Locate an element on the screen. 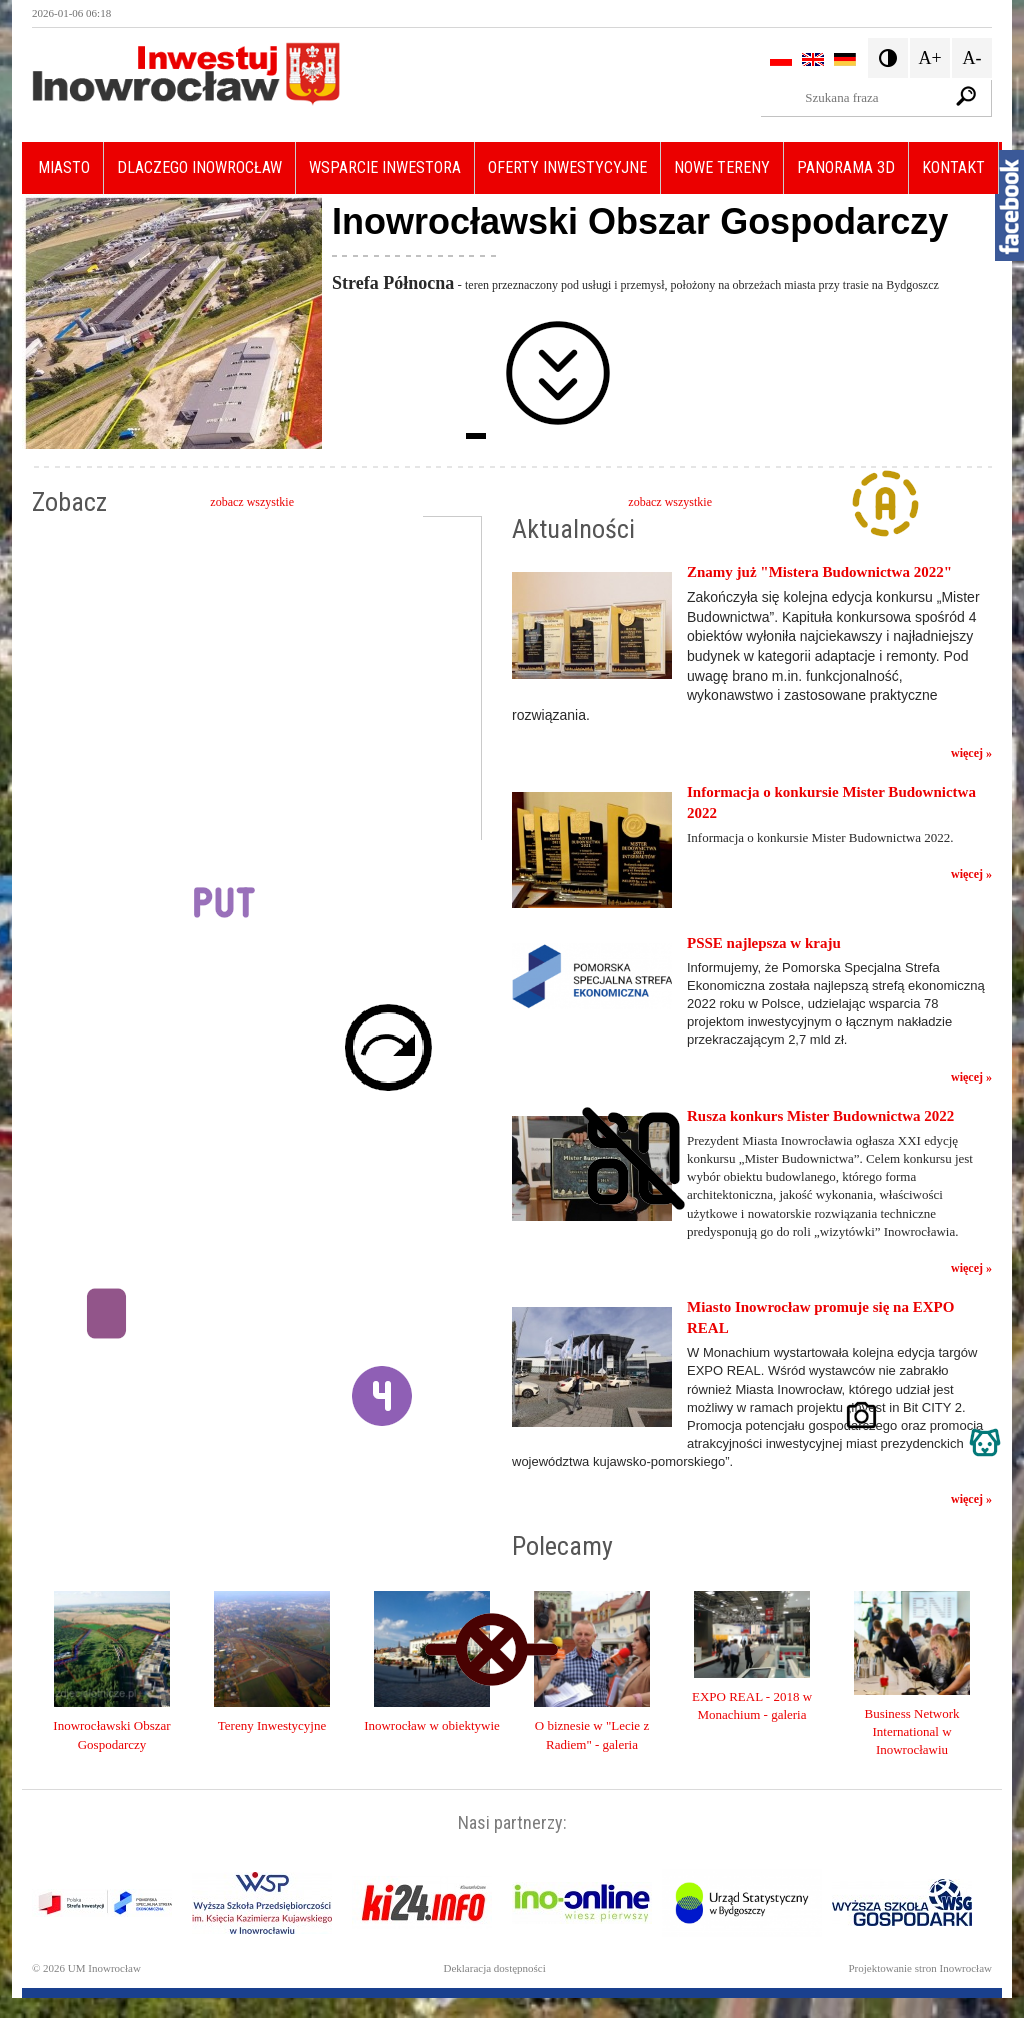 This screenshot has width=1024, height=2018. expand to show more content below is located at coordinates (558, 373).